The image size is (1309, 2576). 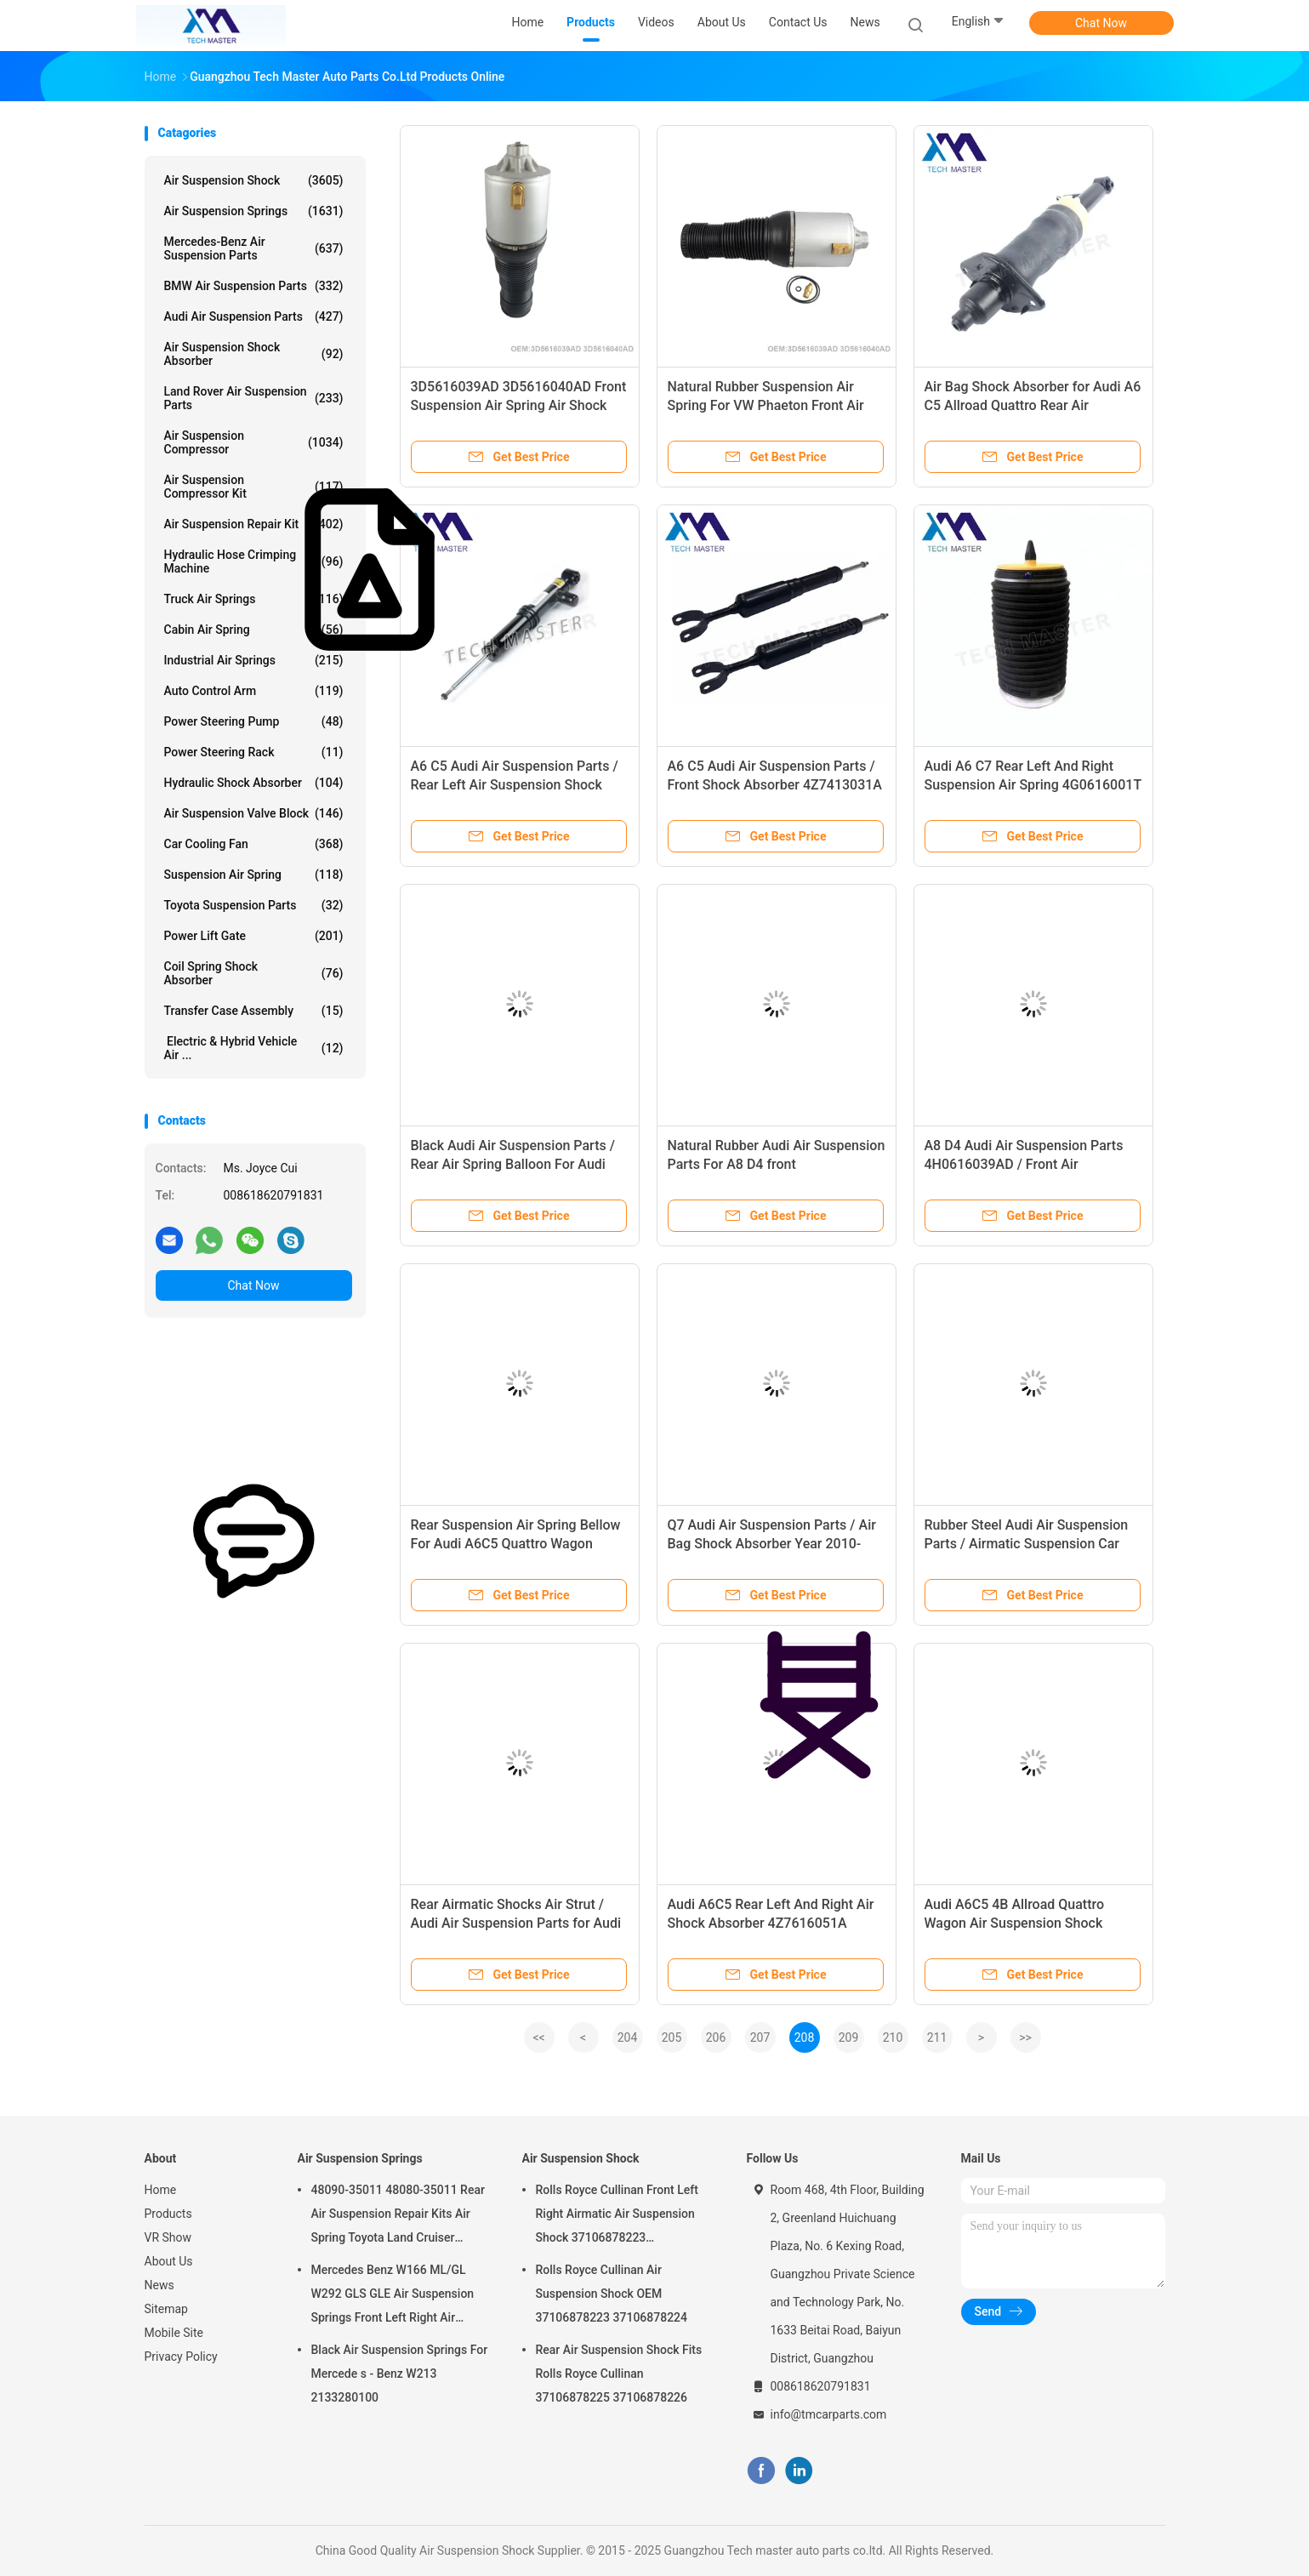 I want to click on open chat or messaging, so click(x=251, y=1541).